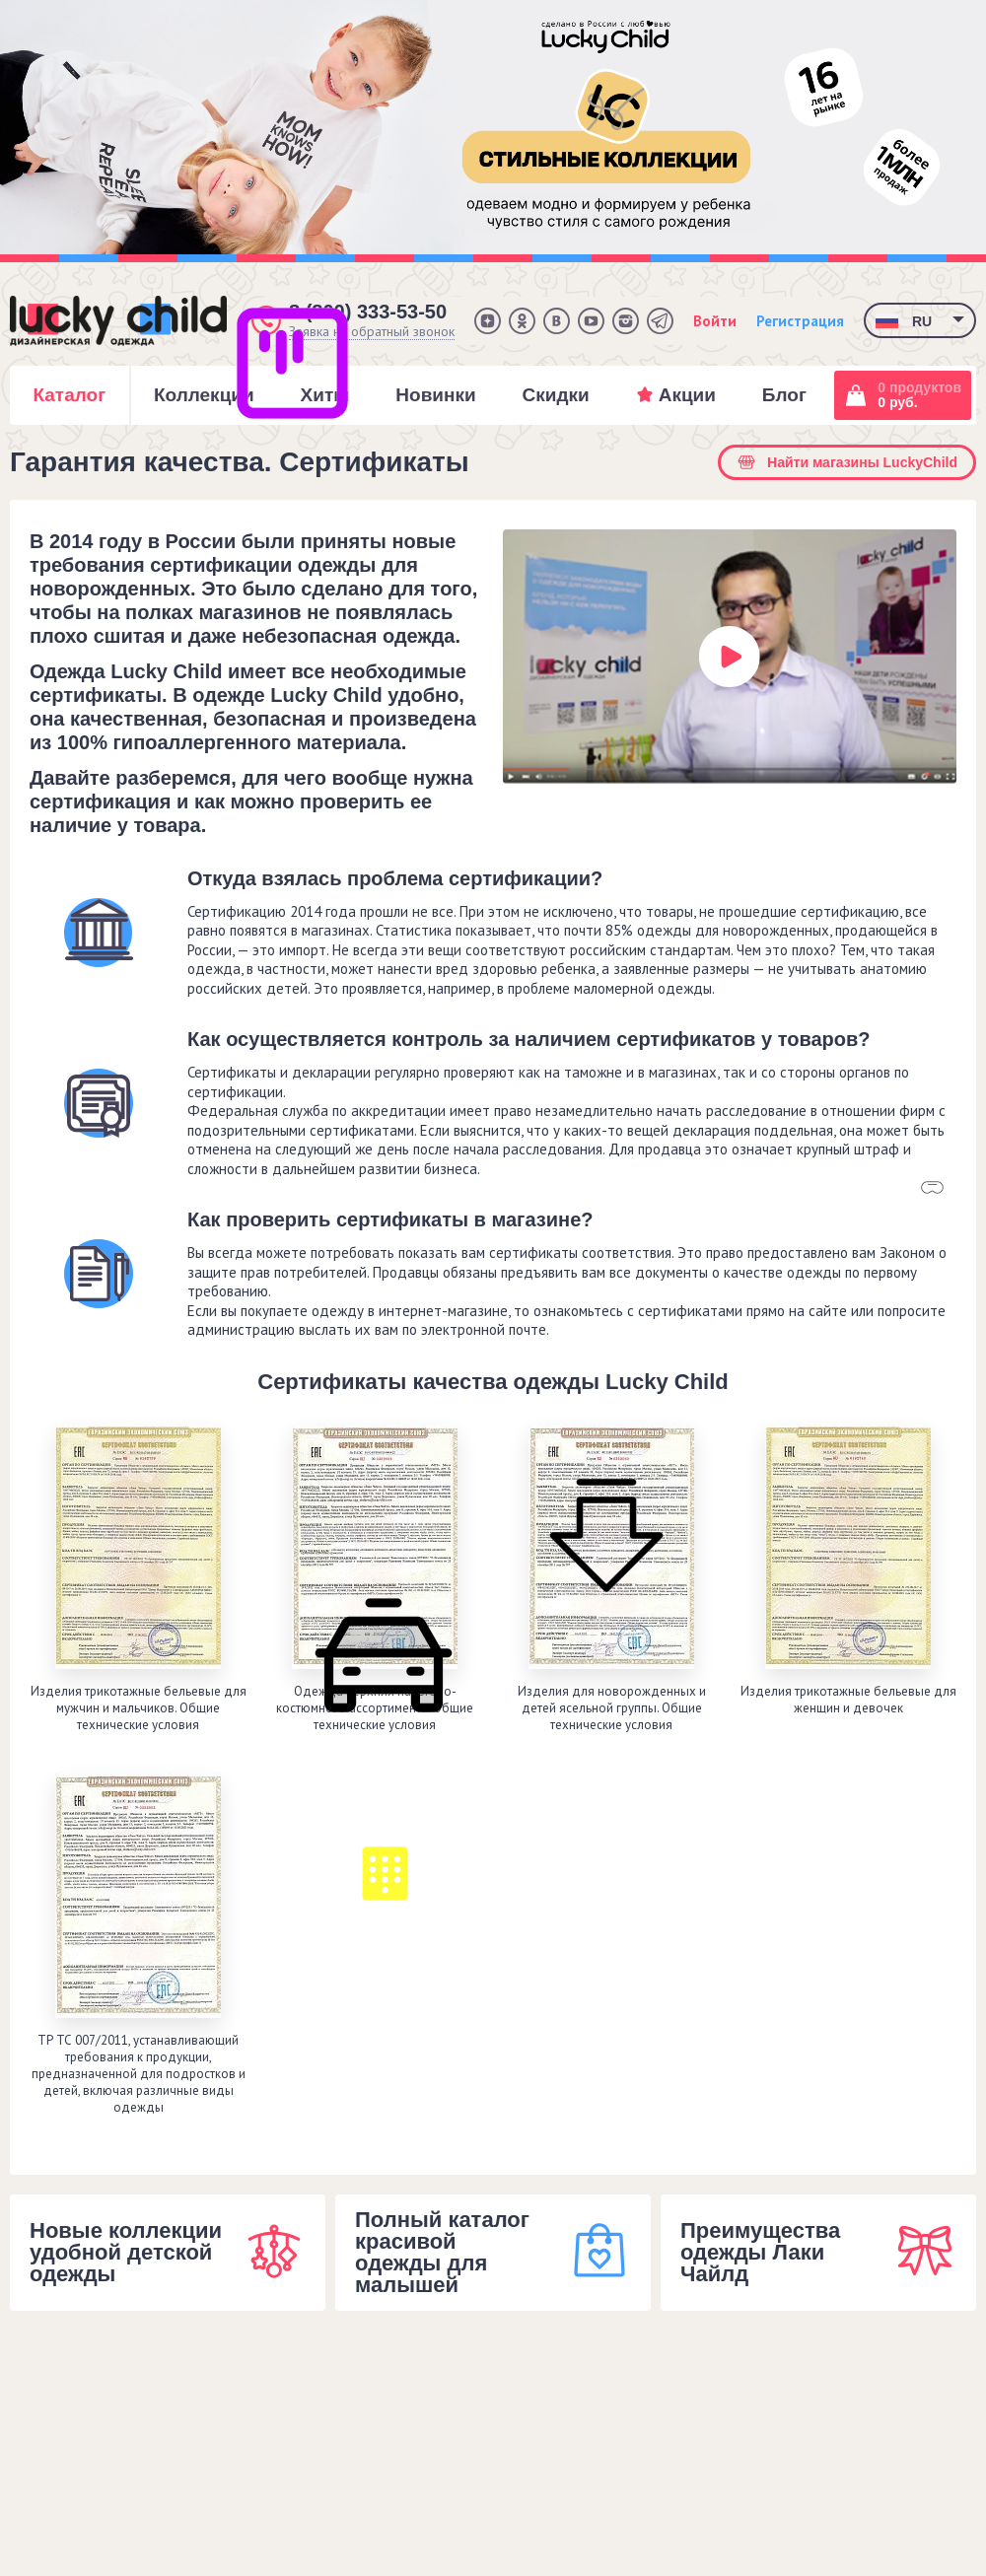 Image resolution: width=986 pixels, height=2576 pixels. Describe the element at coordinates (932, 1187) in the screenshot. I see `access virtual reality or AR settings` at that location.